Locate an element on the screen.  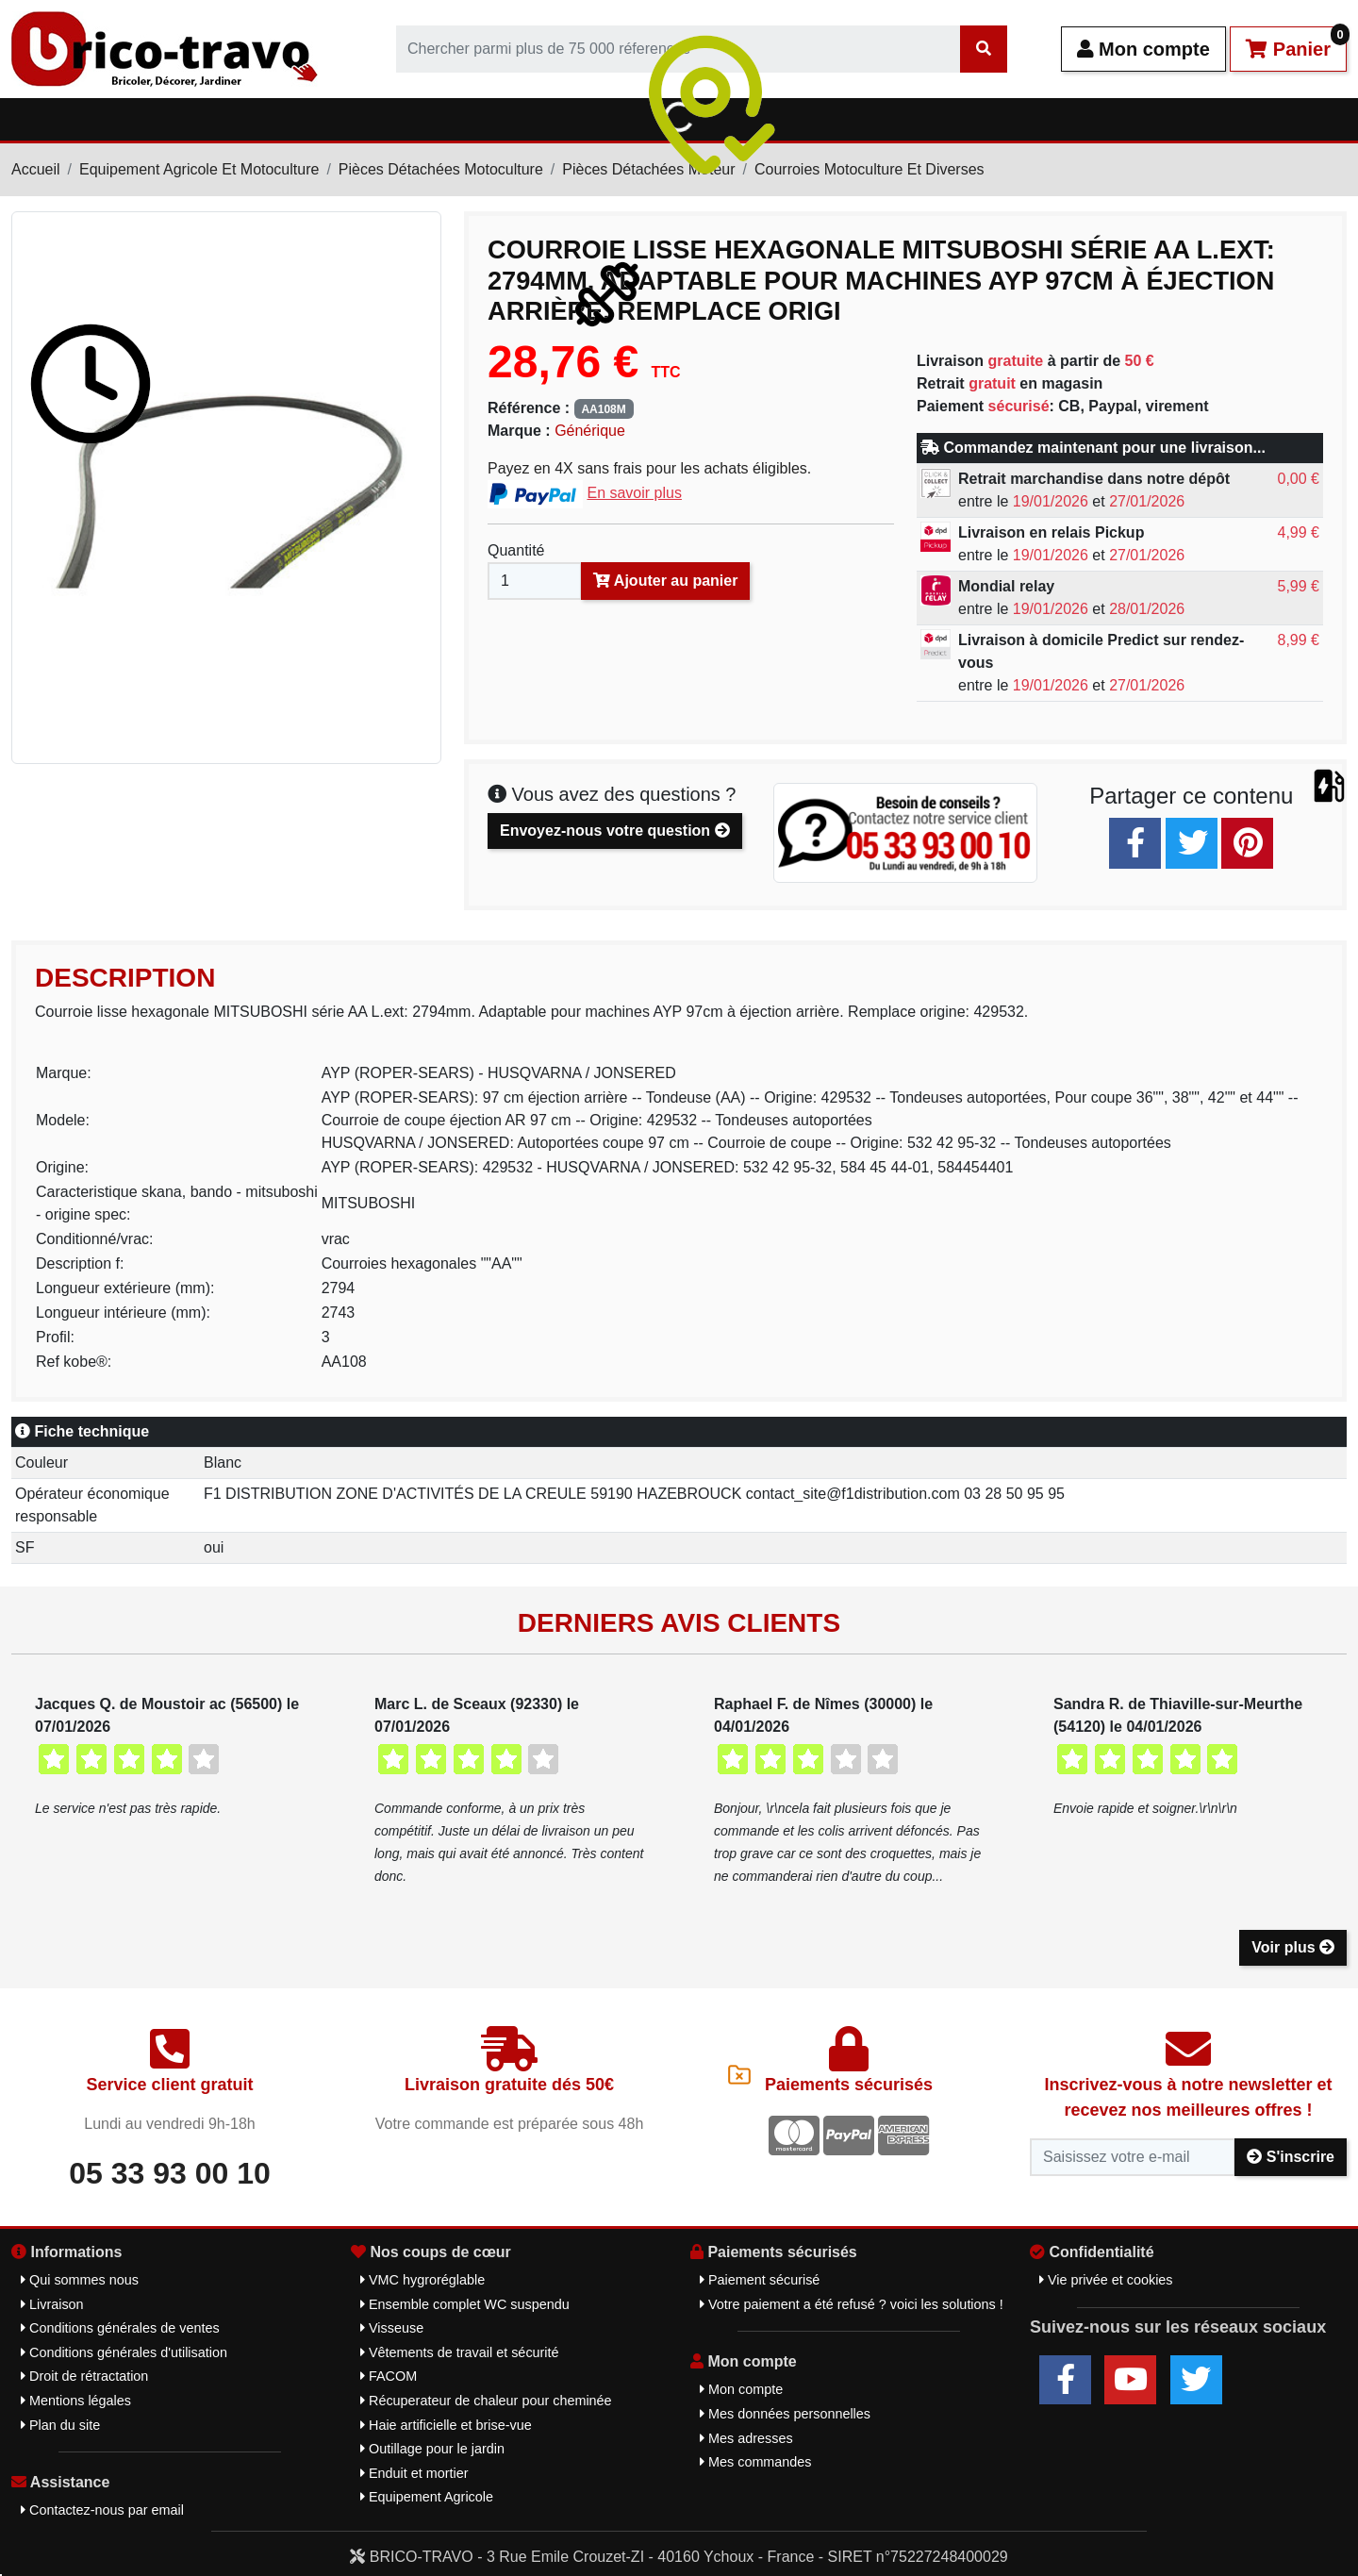
delete a folder is located at coordinates (739, 2075).